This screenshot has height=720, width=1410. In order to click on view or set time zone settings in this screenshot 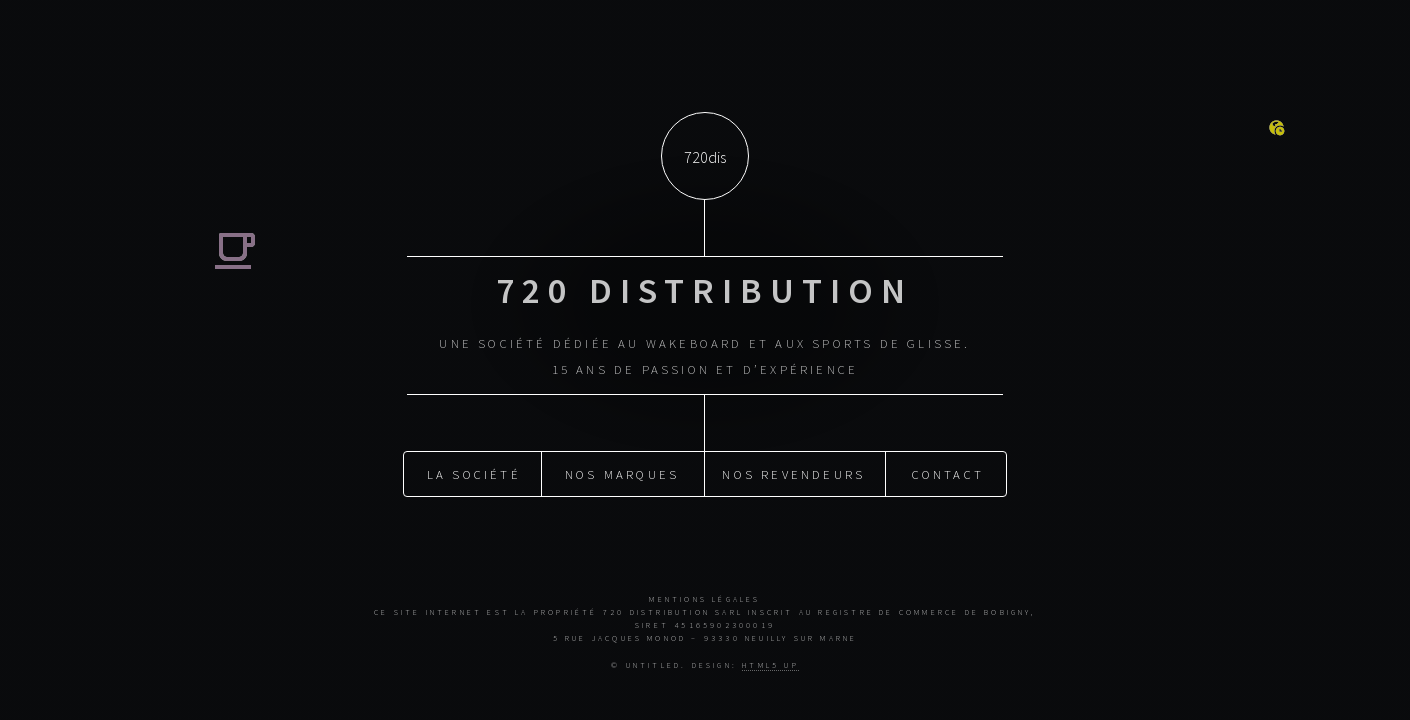, I will do `click(1276, 127)`.